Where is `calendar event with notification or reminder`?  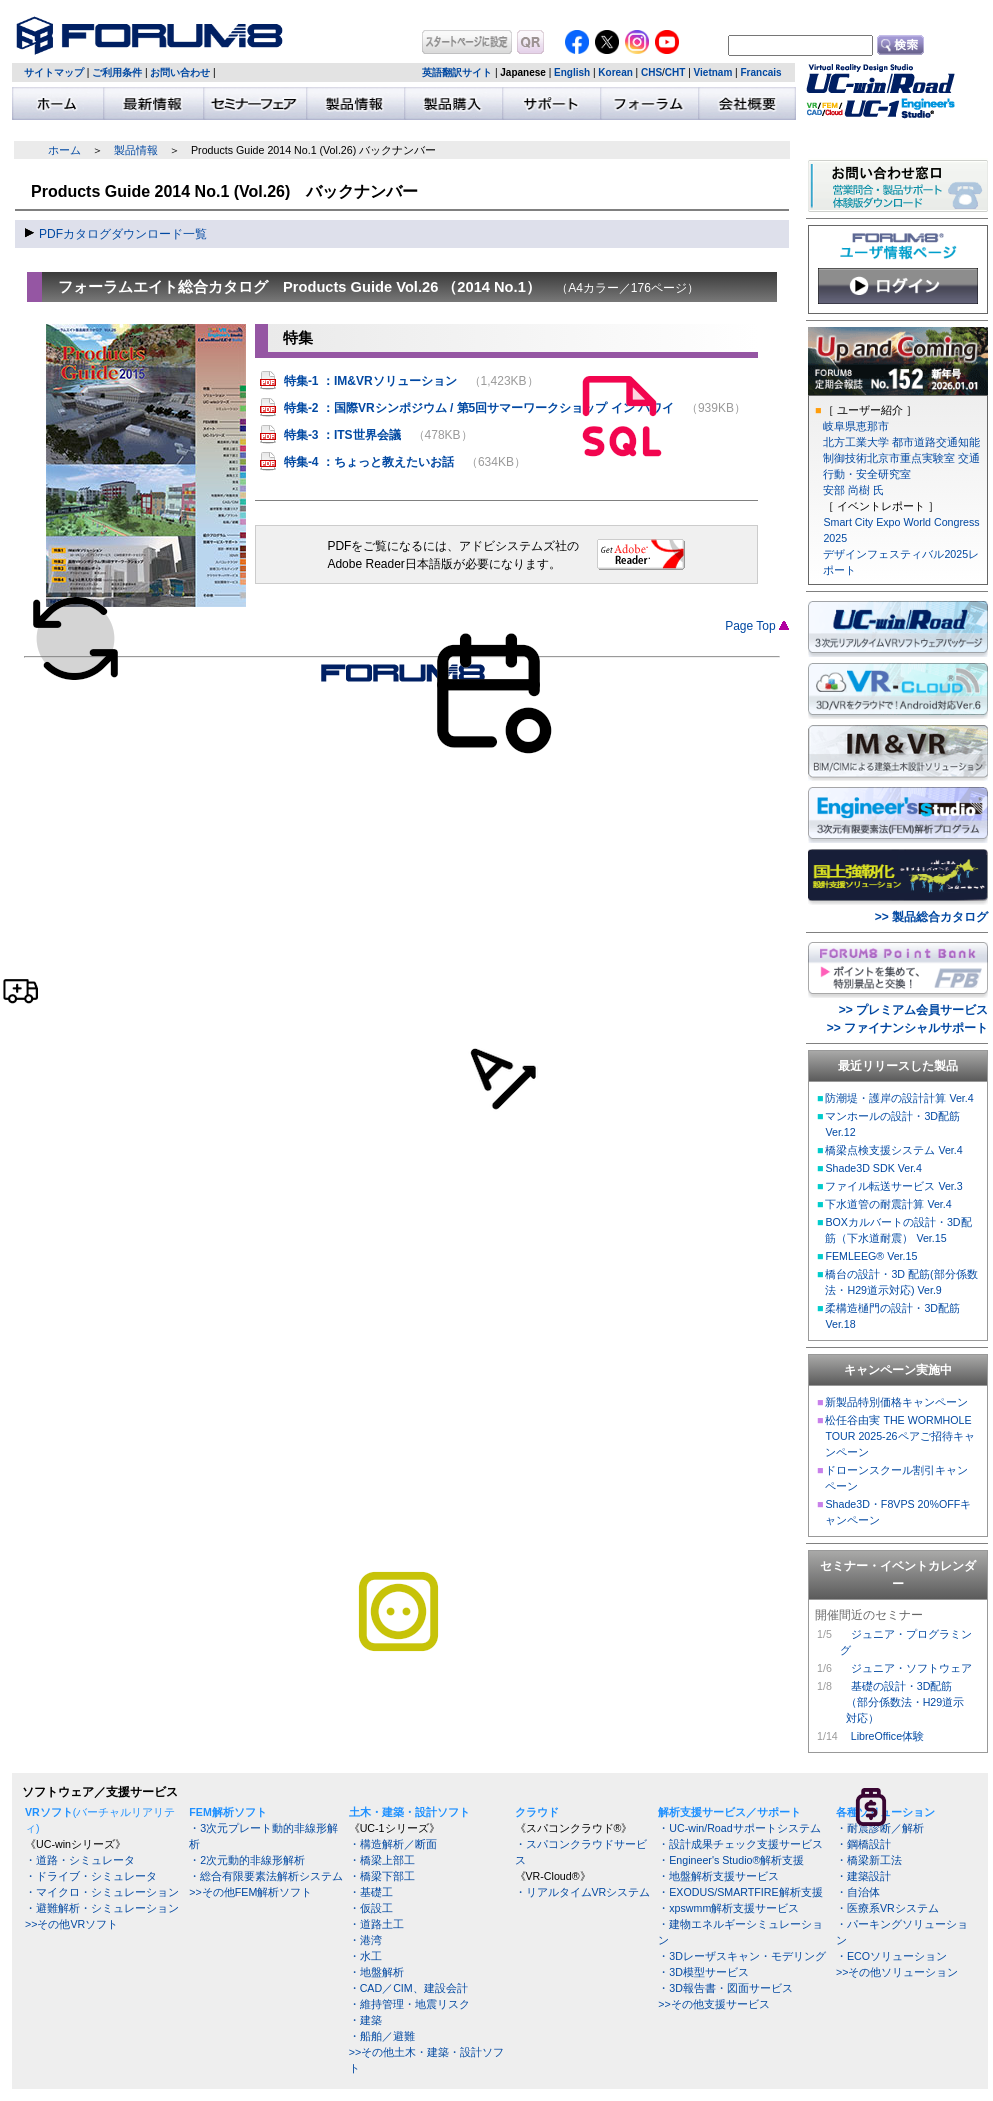
calendar event with notification or reminder is located at coordinates (488, 690).